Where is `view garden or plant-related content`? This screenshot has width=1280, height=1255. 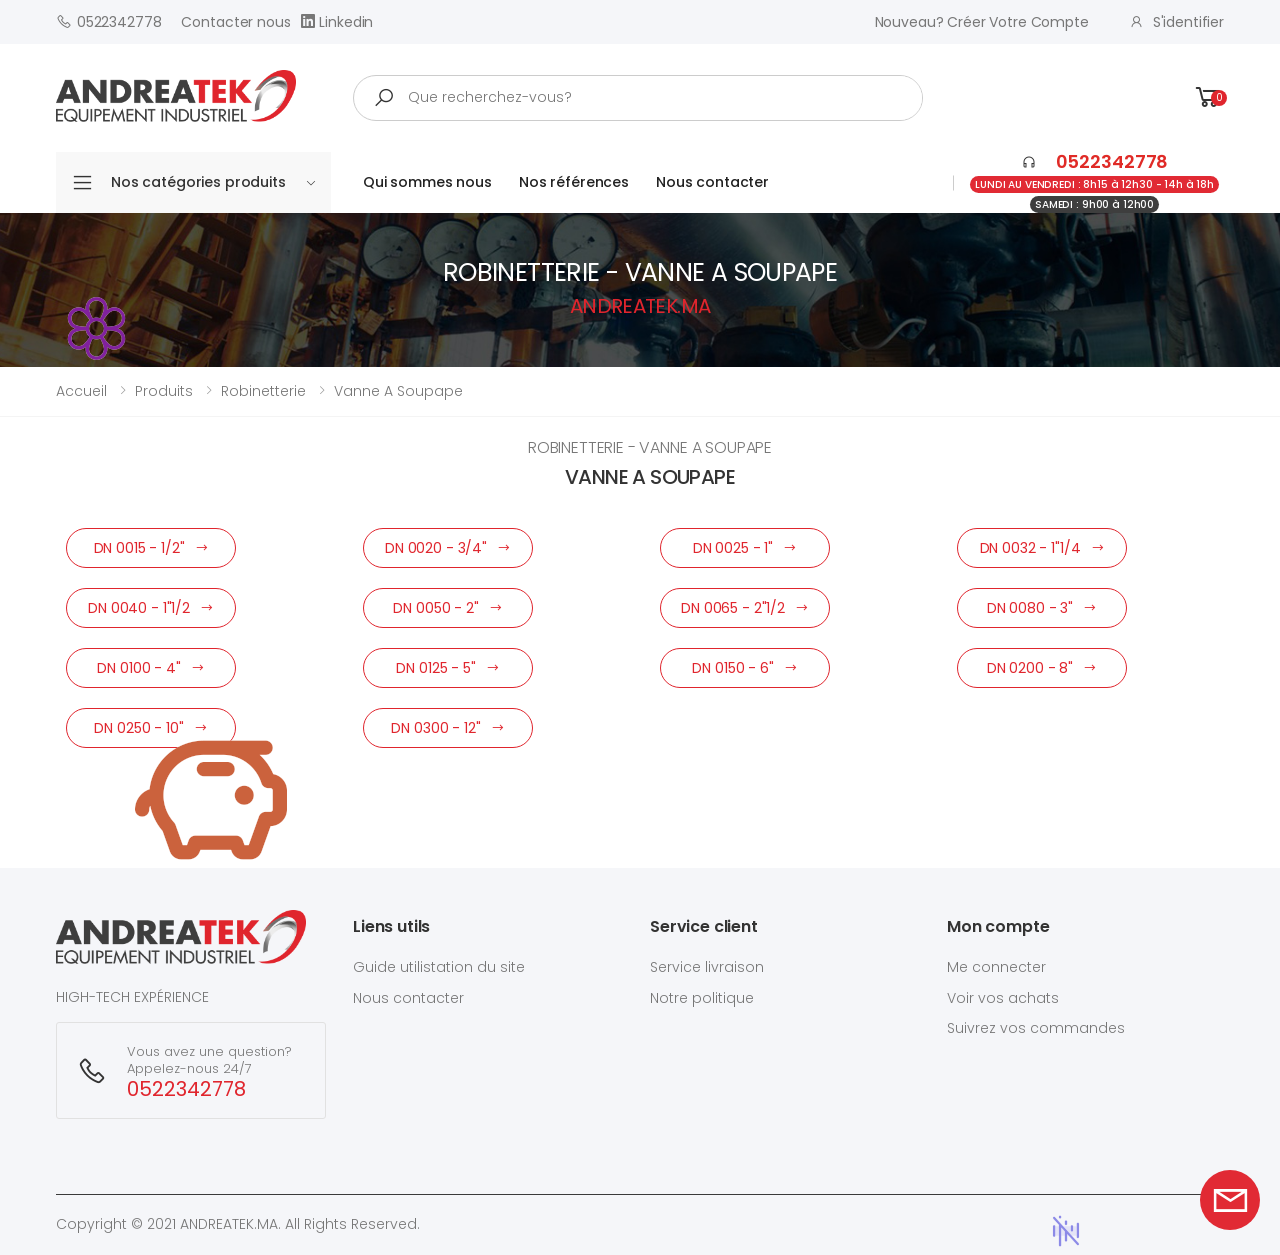 view garden or plant-related content is located at coordinates (96, 328).